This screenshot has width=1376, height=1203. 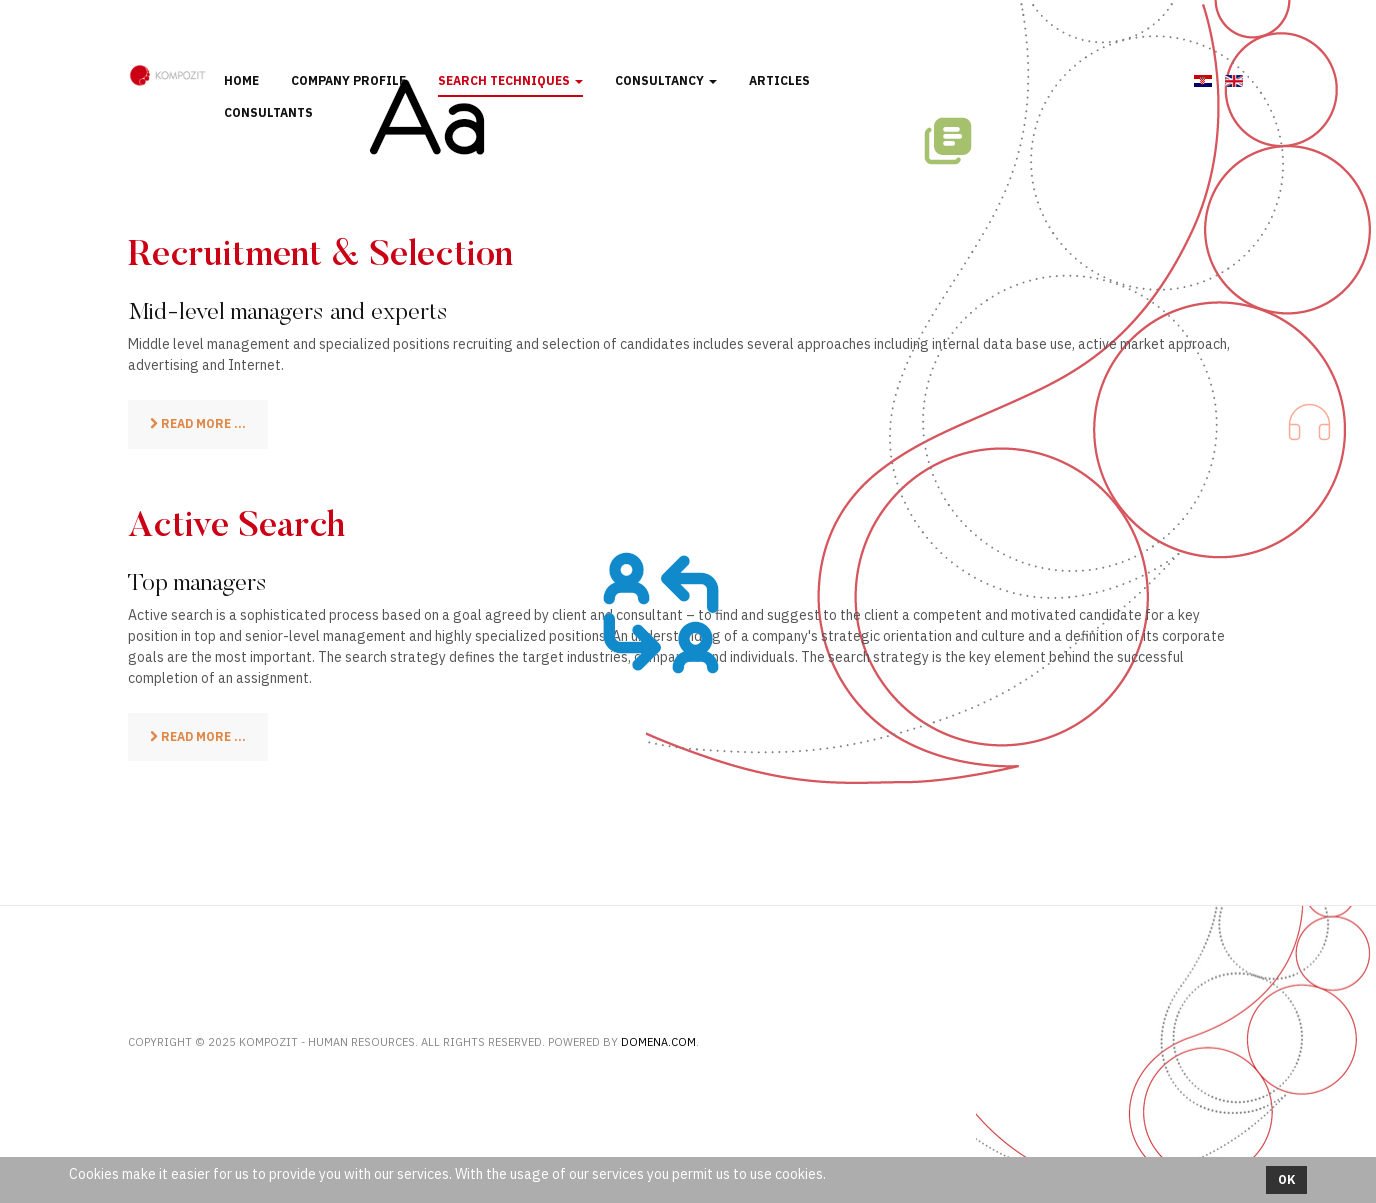 What do you see at coordinates (948, 141) in the screenshot?
I see `access your saved content library` at bounding box center [948, 141].